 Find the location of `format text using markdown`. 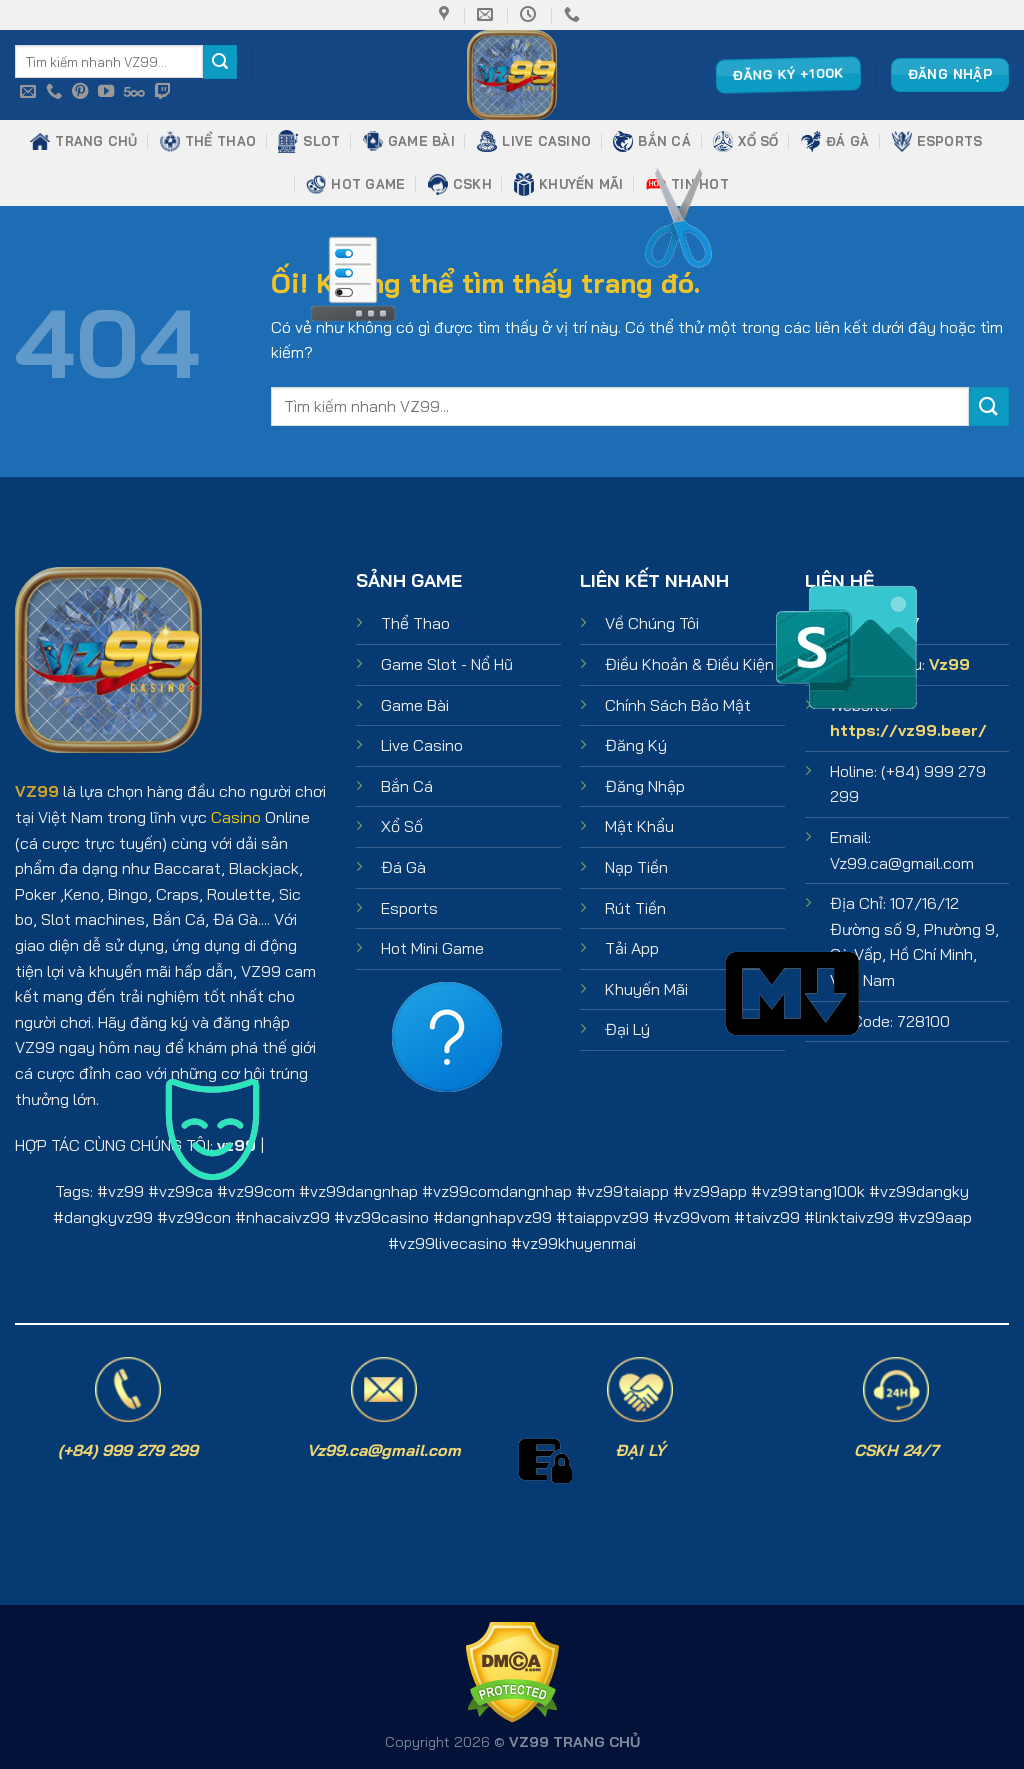

format text using markdown is located at coordinates (792, 993).